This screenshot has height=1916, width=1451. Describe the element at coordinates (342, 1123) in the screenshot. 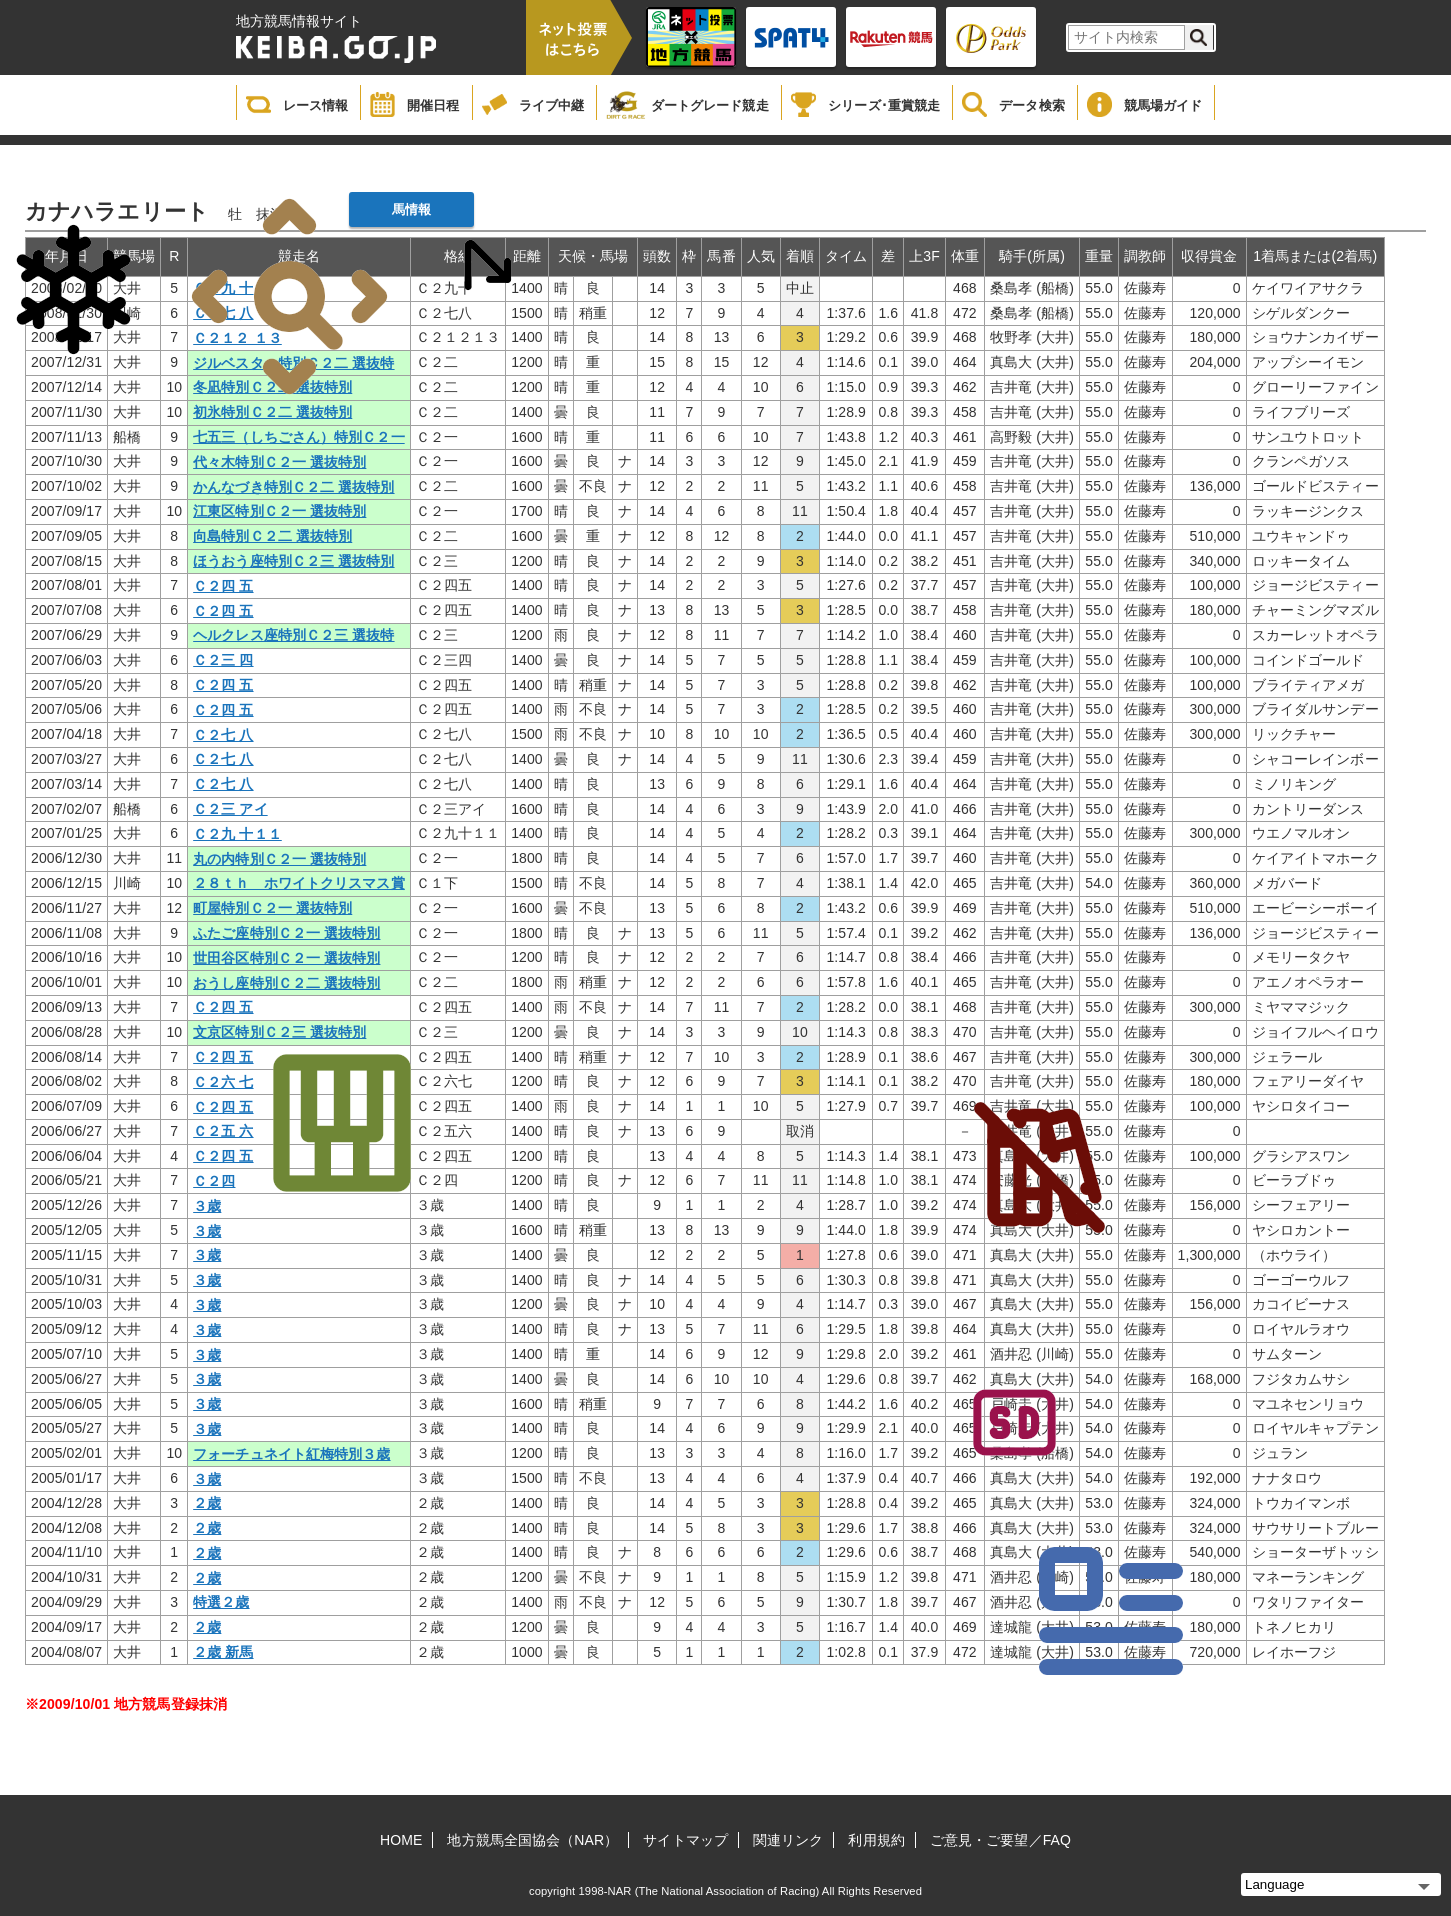

I see `open music or piano app` at that location.